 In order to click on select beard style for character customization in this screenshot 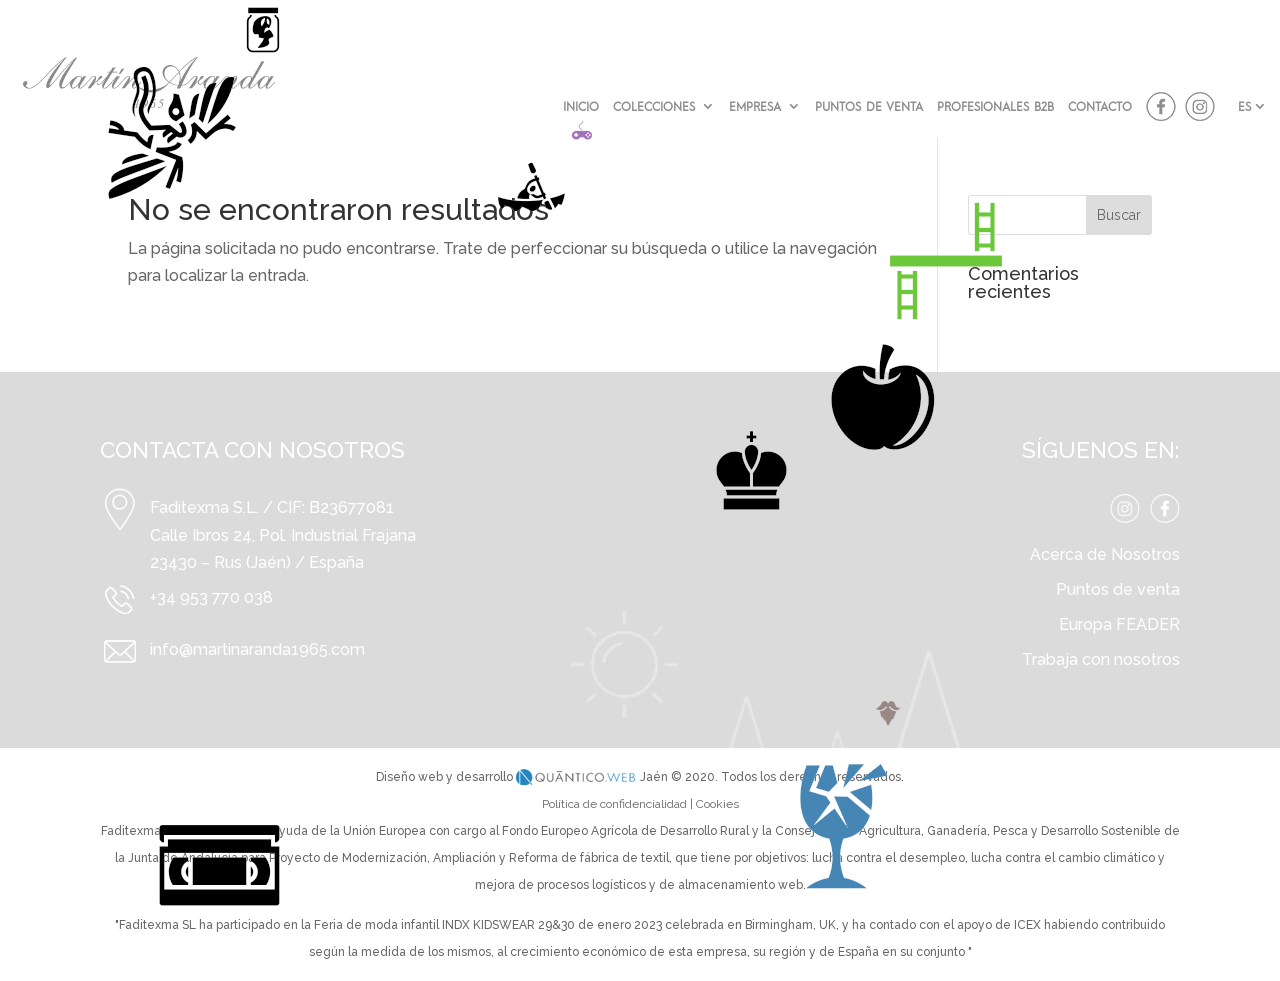, I will do `click(888, 713)`.